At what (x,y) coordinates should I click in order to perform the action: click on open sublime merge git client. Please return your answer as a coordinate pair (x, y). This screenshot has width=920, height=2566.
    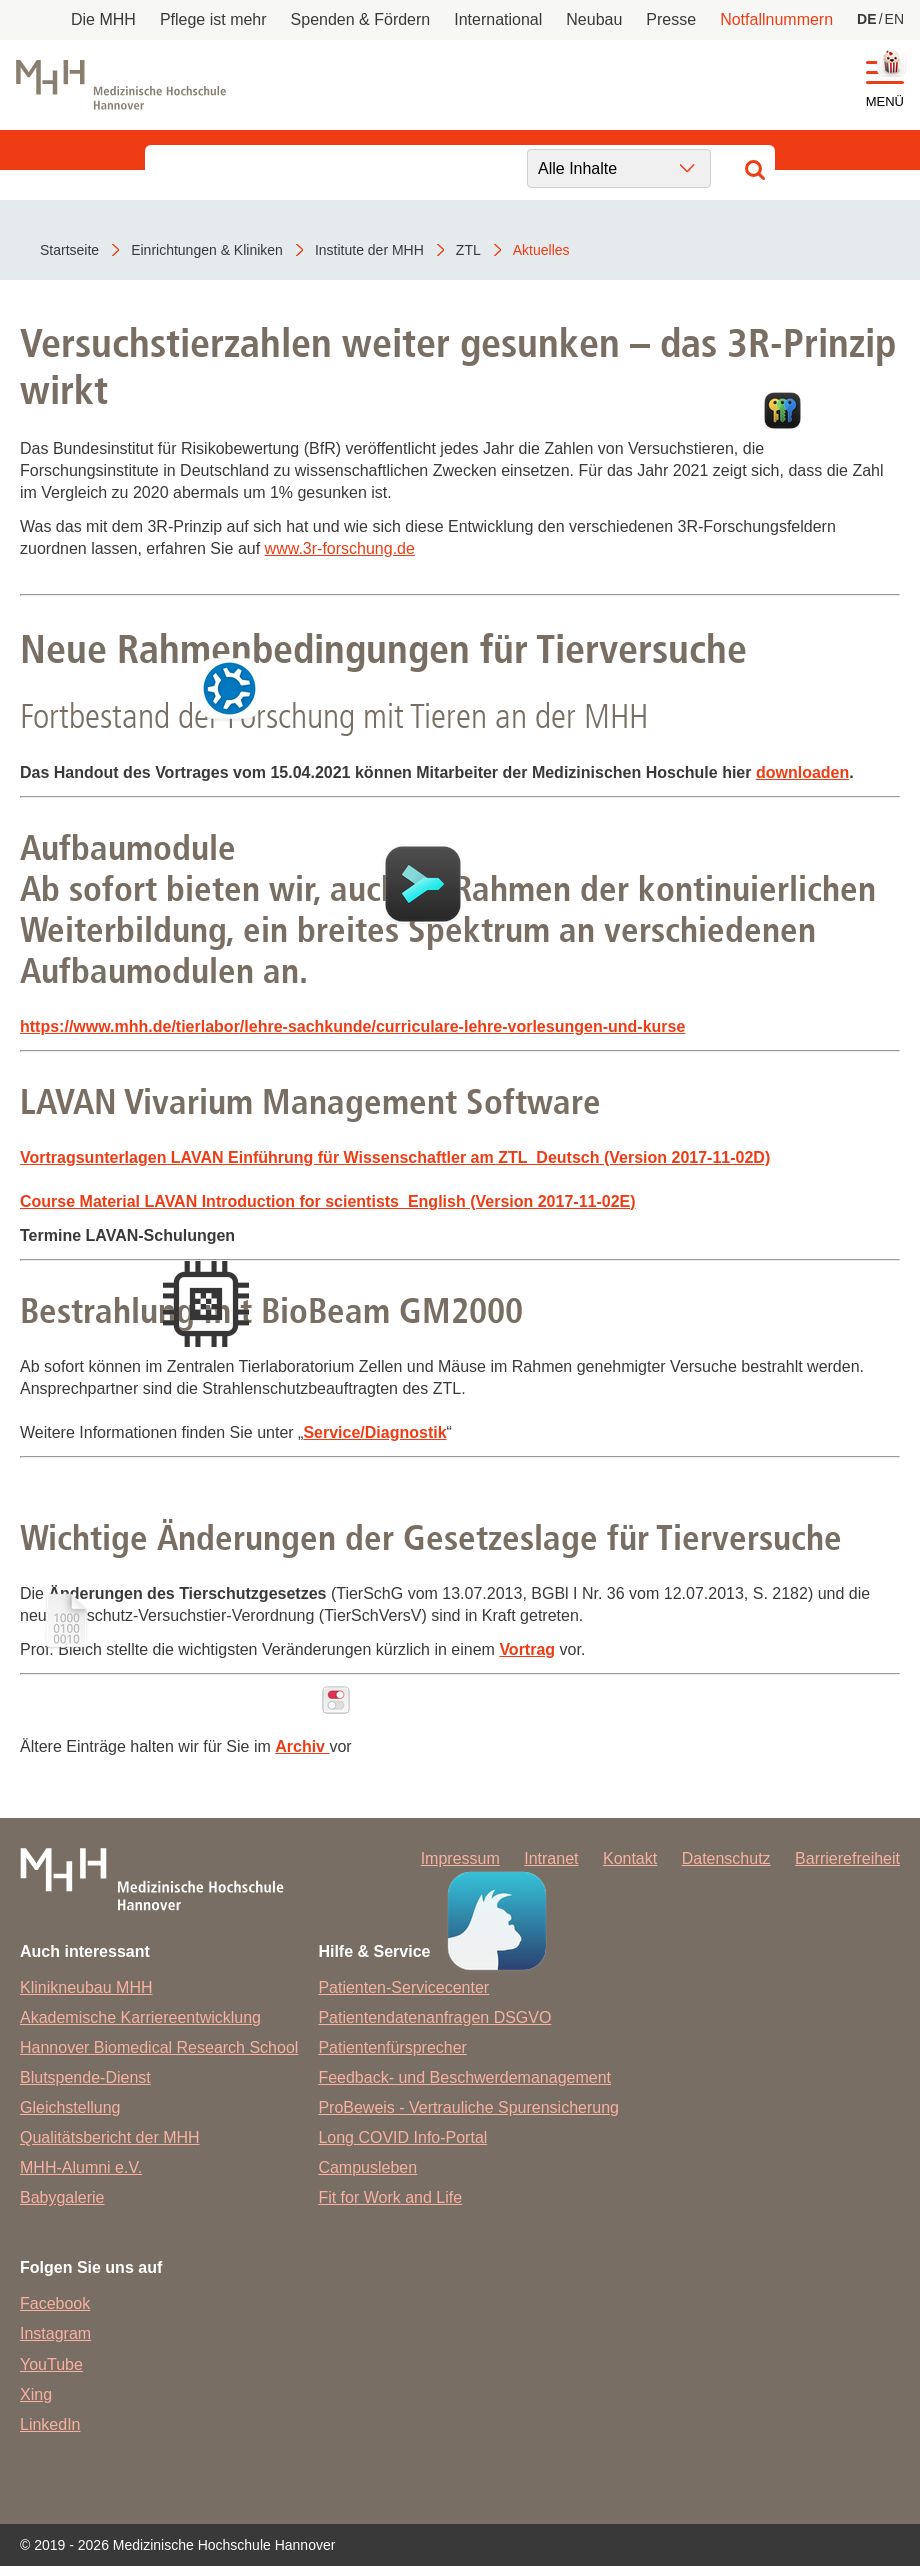
    Looking at the image, I should click on (423, 884).